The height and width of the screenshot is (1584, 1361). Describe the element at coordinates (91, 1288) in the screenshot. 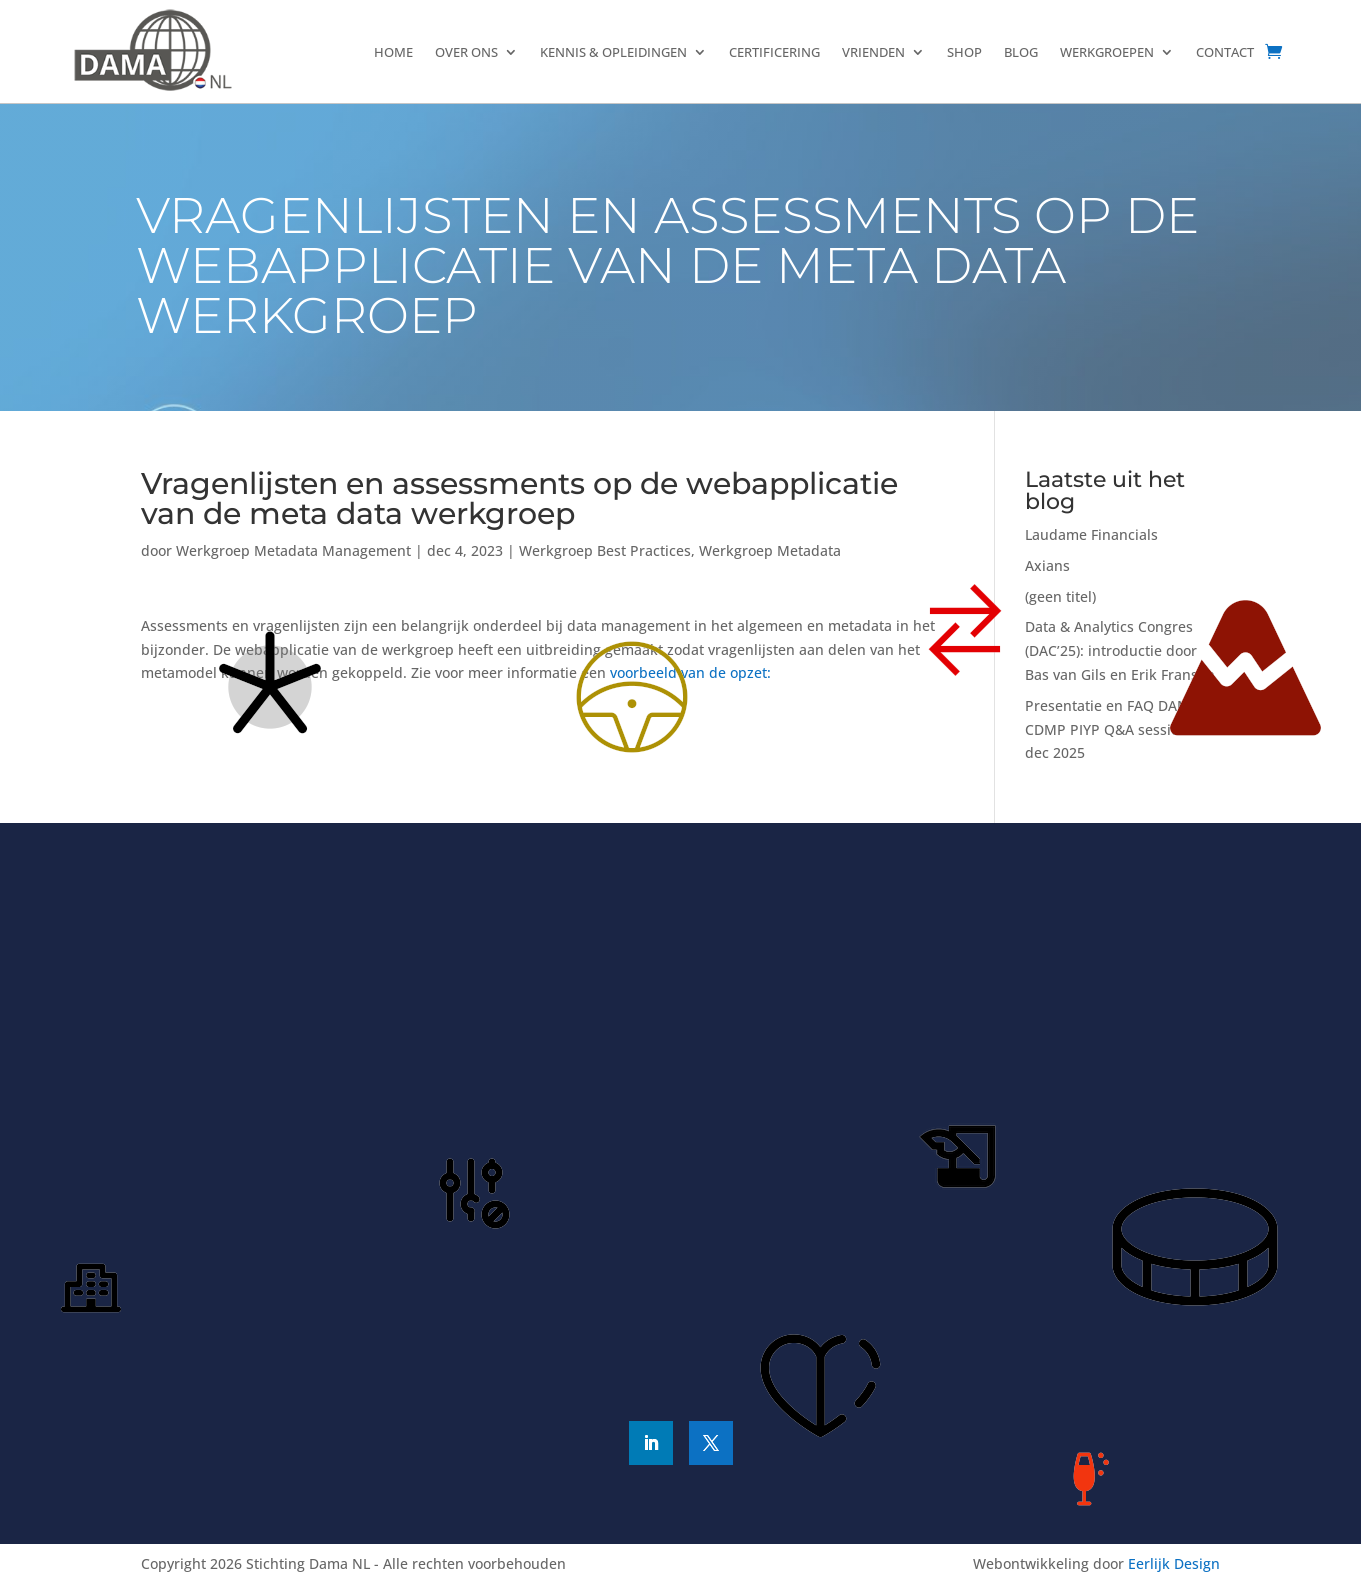

I see `view apartment or residential building details` at that location.